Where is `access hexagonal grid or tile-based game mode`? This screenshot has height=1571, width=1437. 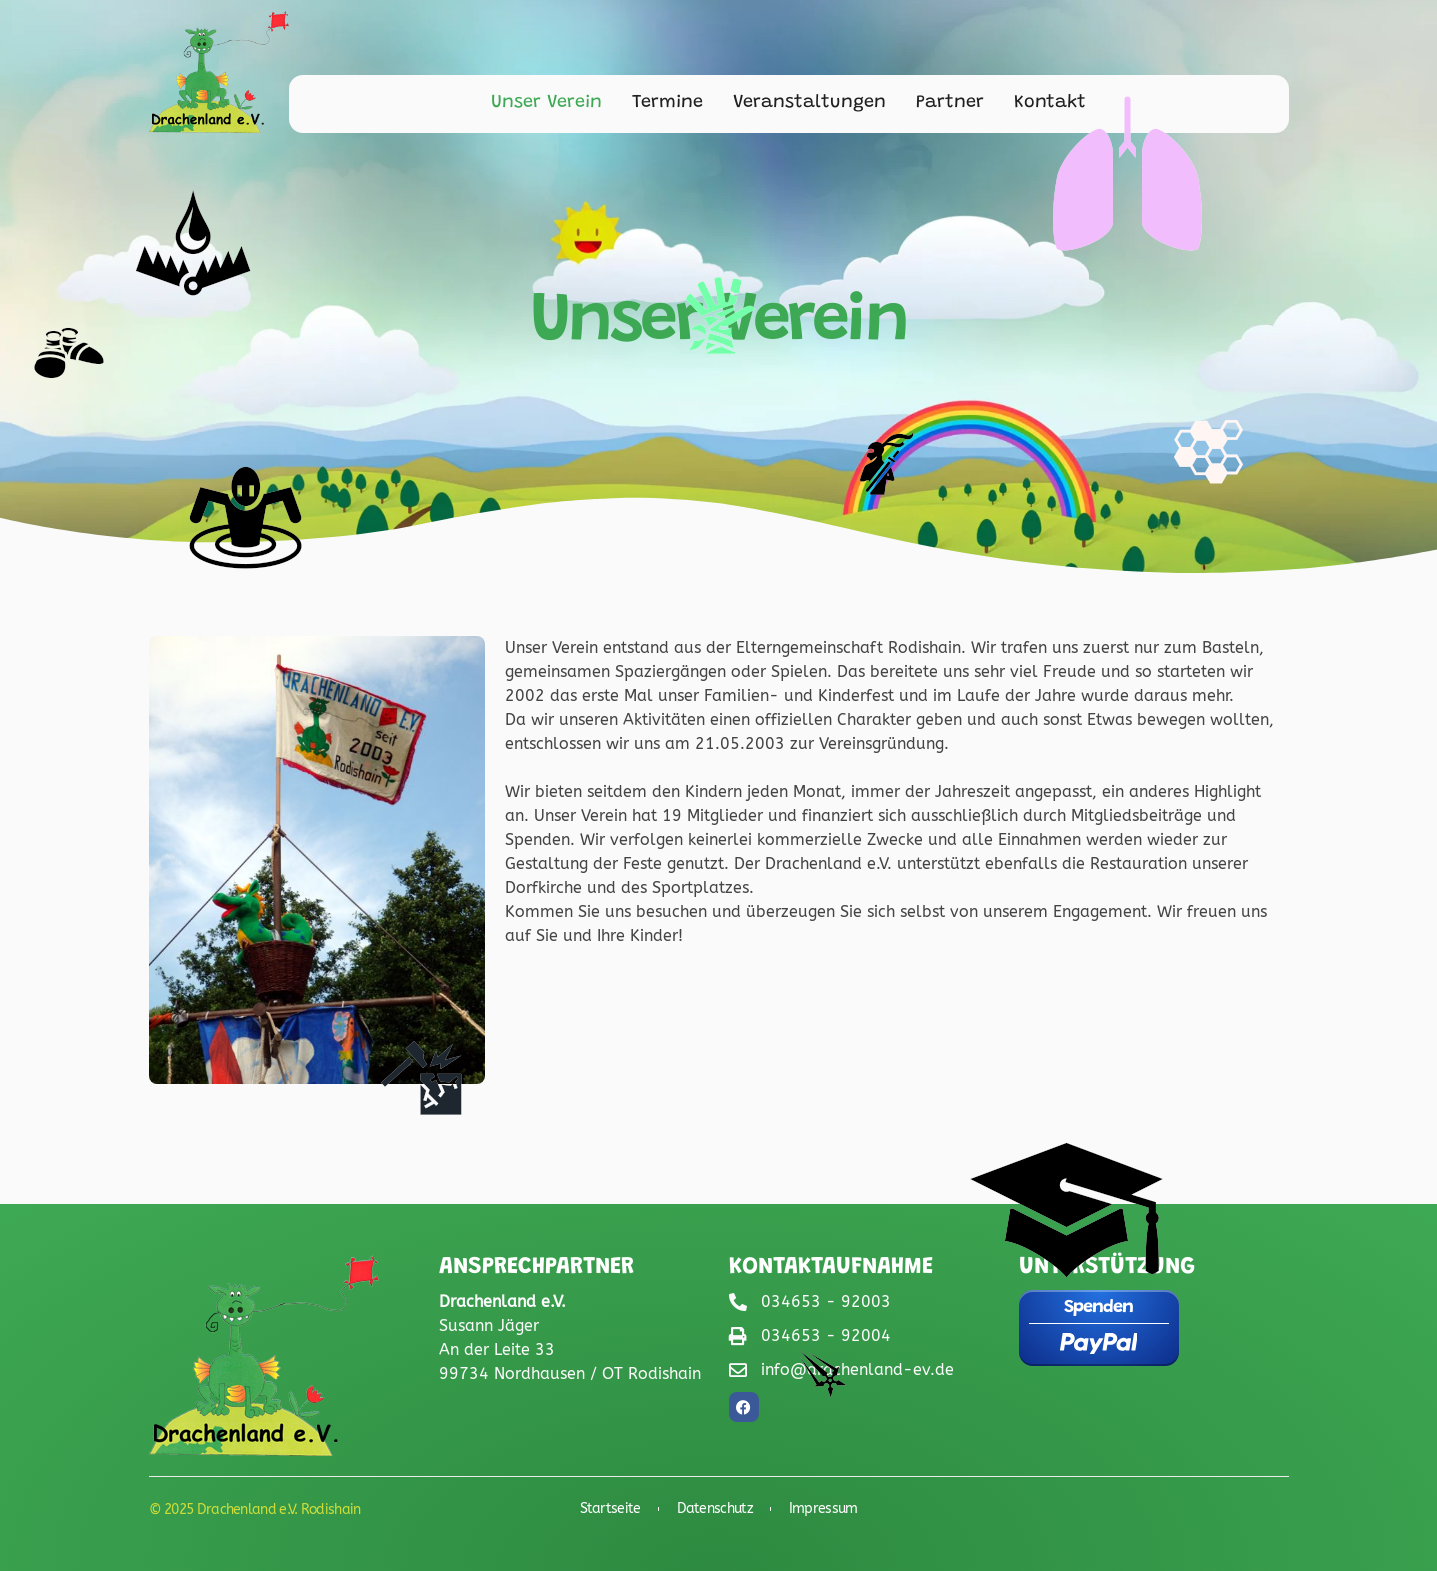
access hexagonal grid or tile-based game mode is located at coordinates (1208, 449).